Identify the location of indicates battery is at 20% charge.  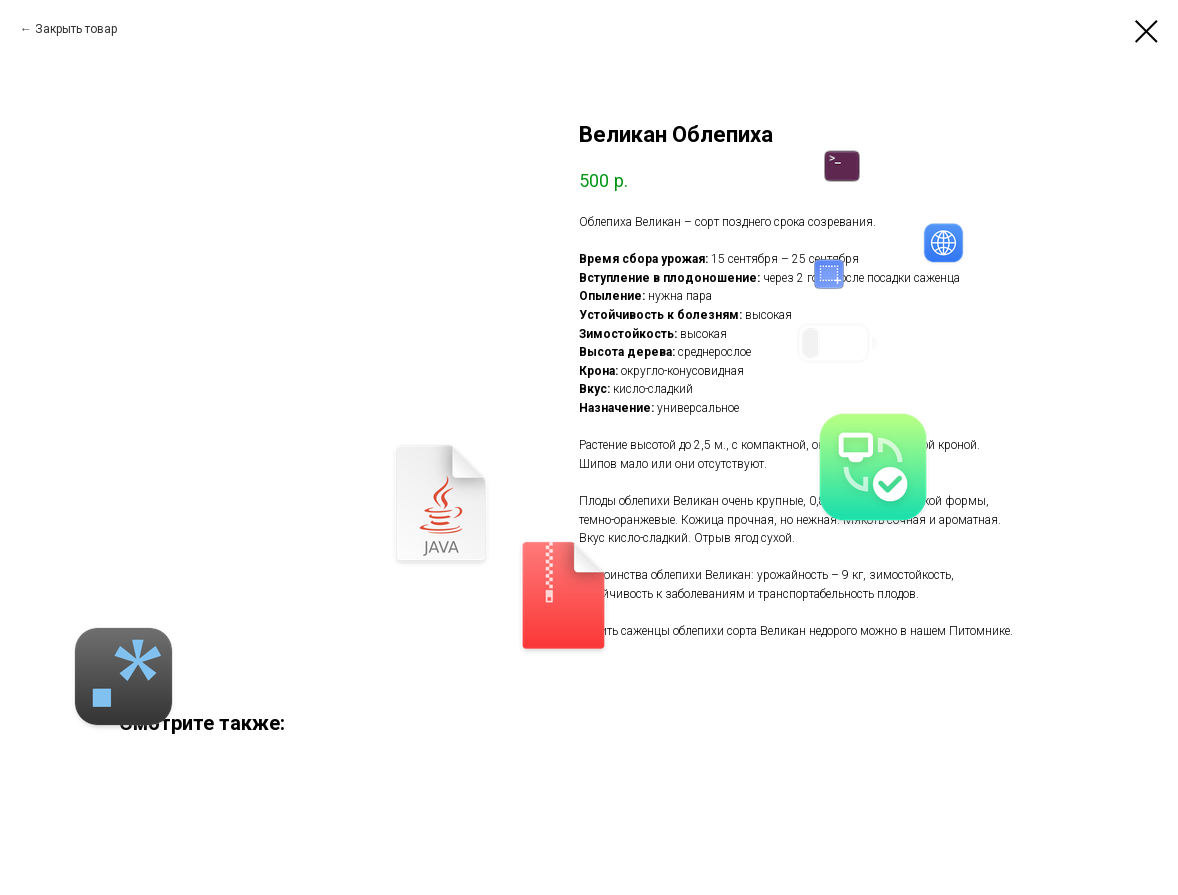
(837, 343).